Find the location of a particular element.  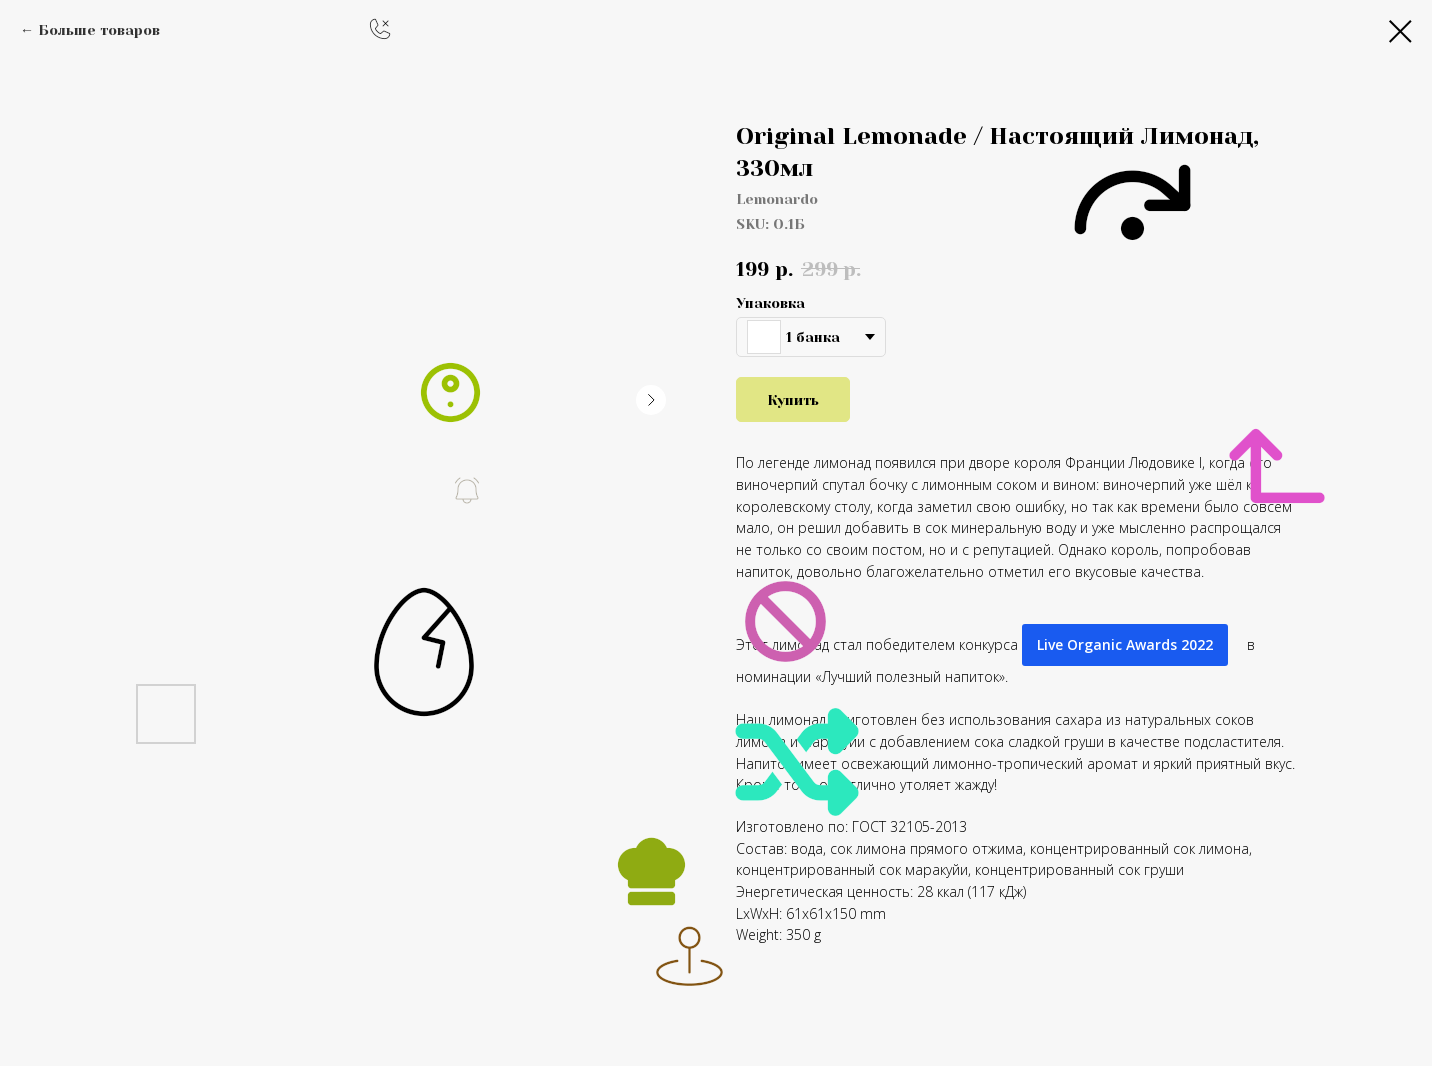

indicates a cracked or broken item is located at coordinates (424, 652).